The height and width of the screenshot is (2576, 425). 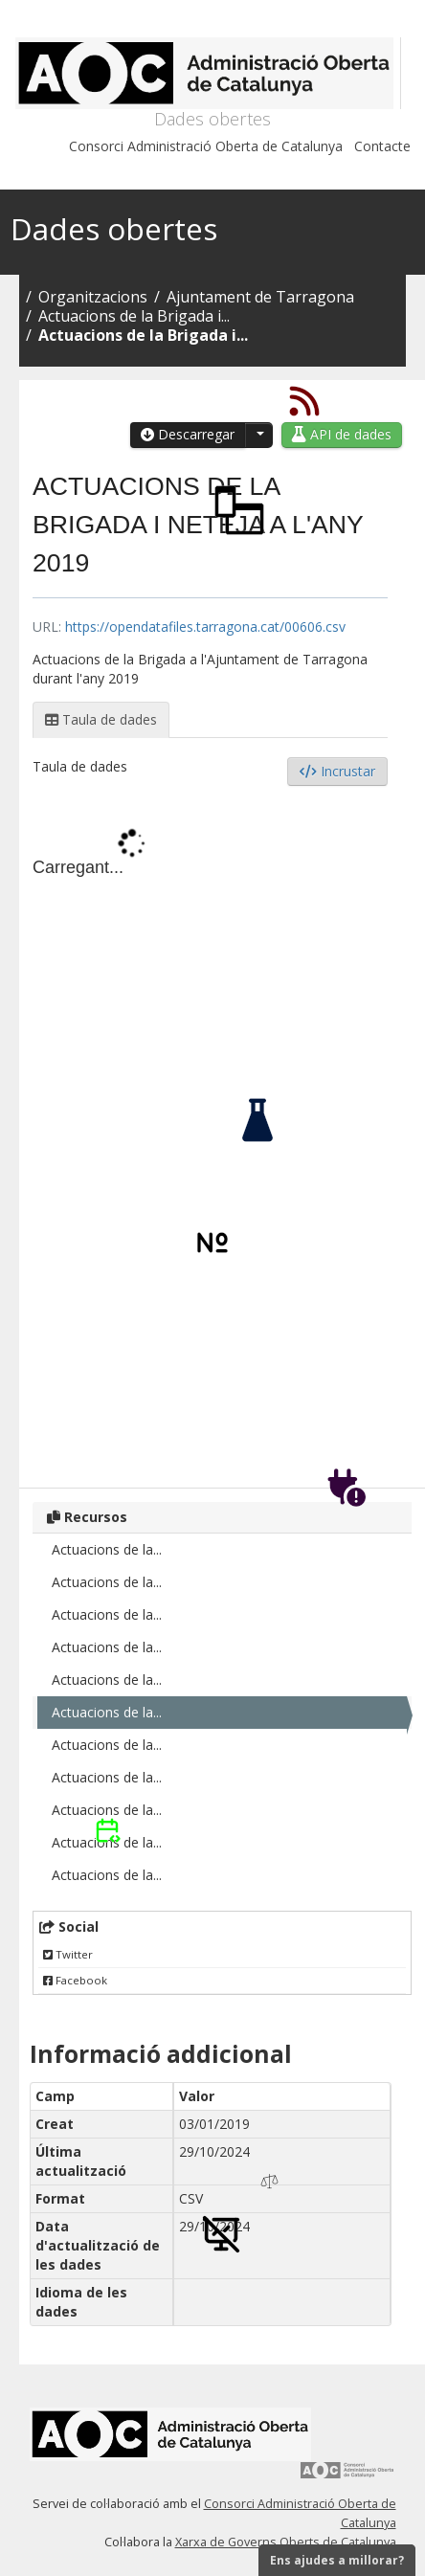 What do you see at coordinates (345, 1488) in the screenshot?
I see `indicates a power connection error or issue` at bounding box center [345, 1488].